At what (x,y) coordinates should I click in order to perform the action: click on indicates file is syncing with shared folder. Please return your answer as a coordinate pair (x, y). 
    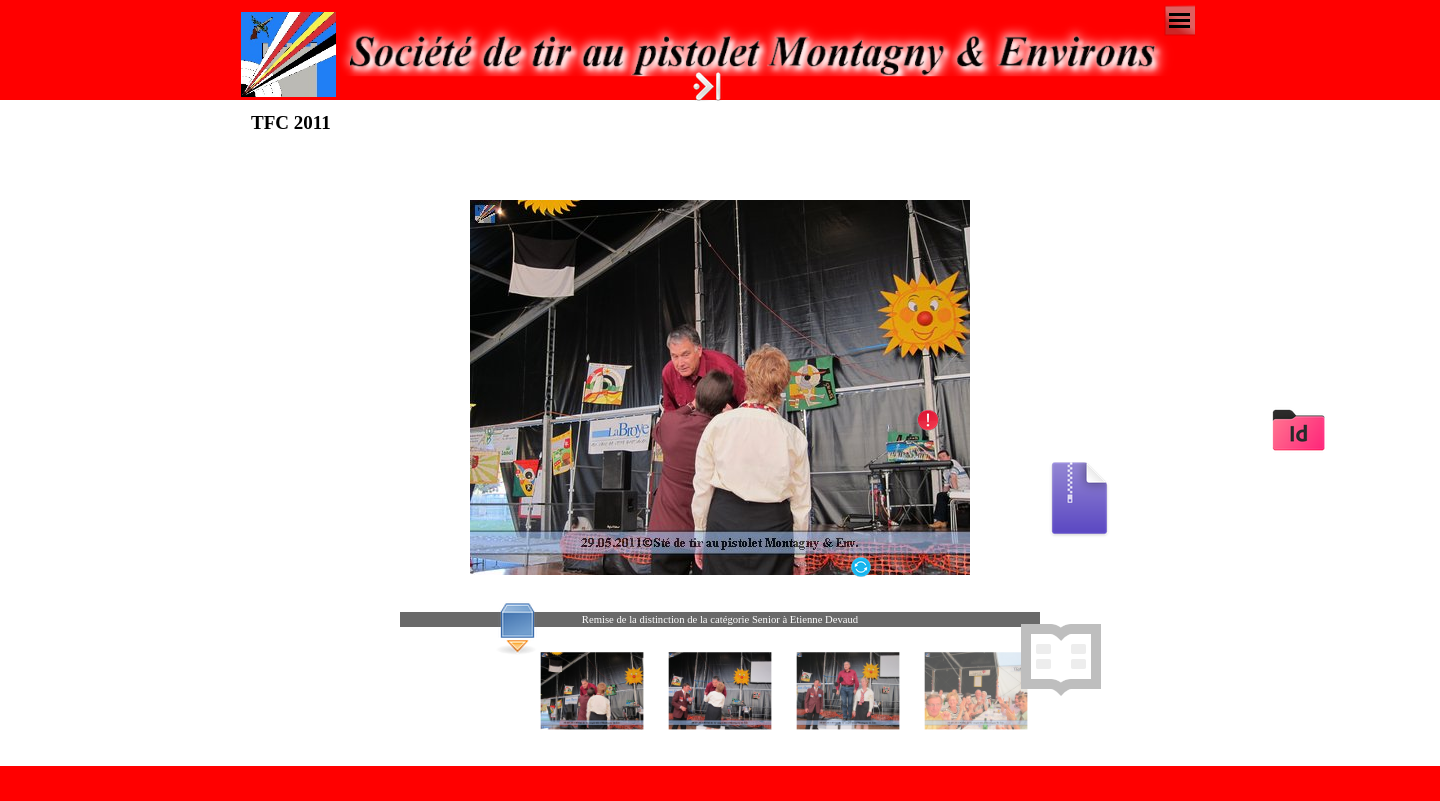
    Looking at the image, I should click on (861, 567).